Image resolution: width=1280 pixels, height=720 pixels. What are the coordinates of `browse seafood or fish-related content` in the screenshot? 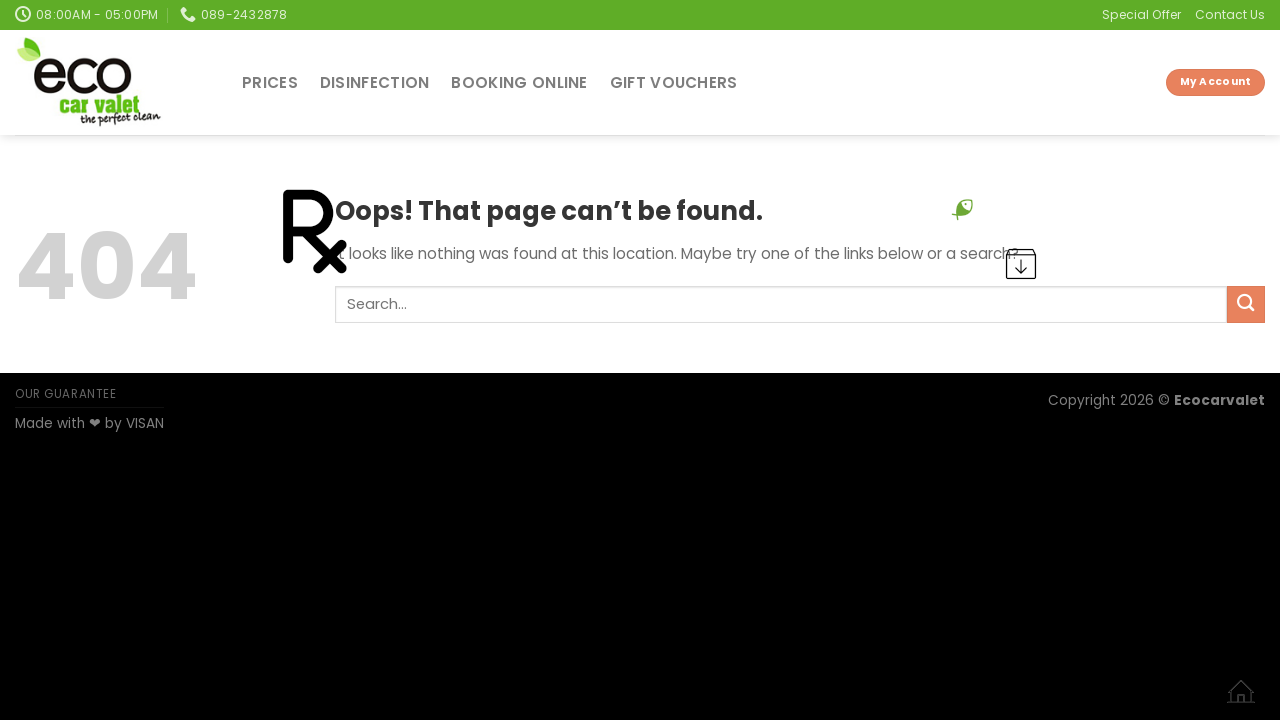 It's located at (963, 209).